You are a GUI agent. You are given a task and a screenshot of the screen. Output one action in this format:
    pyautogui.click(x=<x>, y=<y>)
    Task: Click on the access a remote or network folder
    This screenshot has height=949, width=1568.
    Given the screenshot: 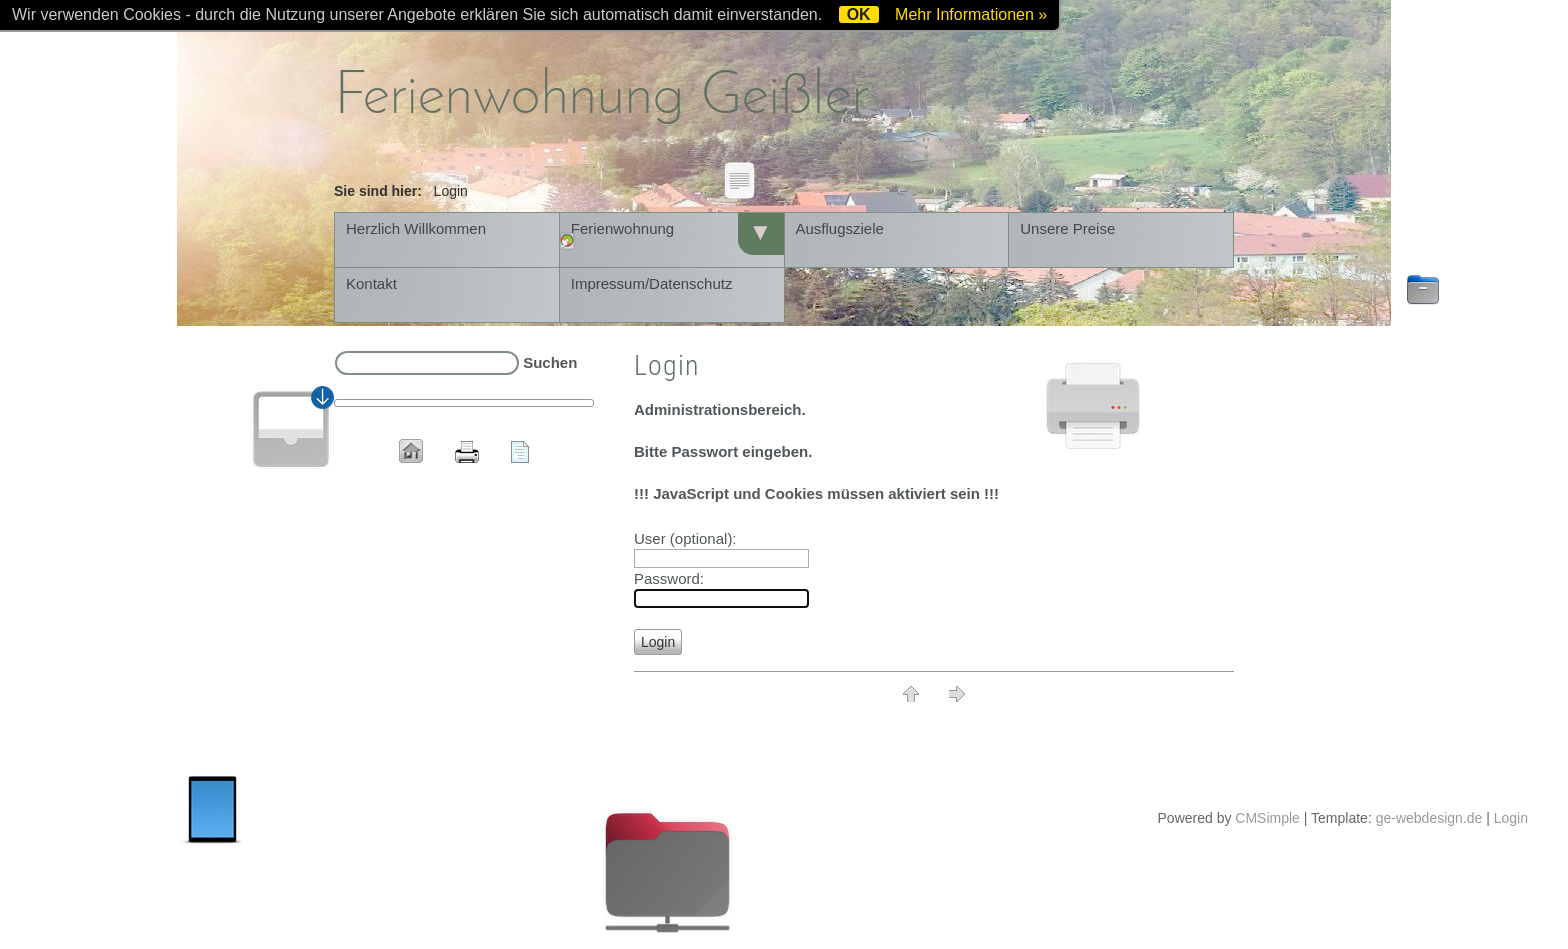 What is the action you would take?
    pyautogui.click(x=667, y=870)
    